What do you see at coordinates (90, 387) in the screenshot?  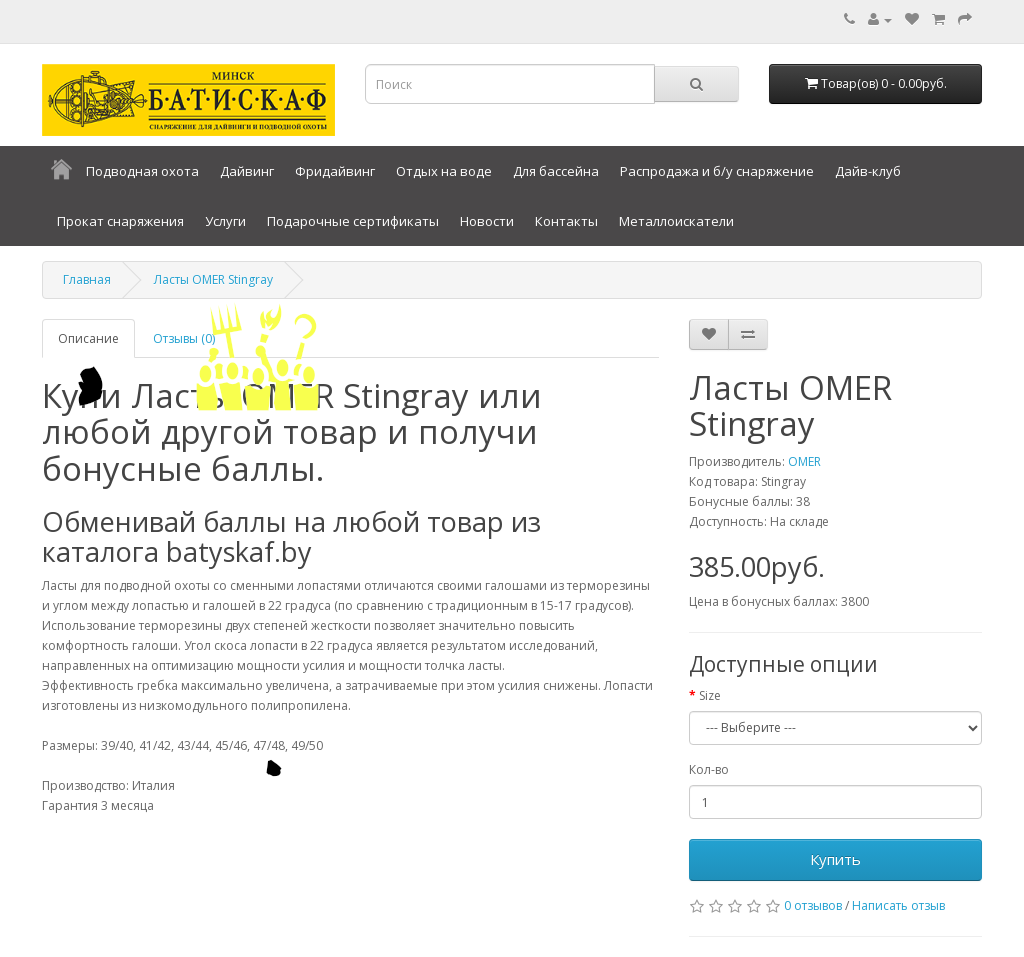 I see `select South Korea as your country or region` at bounding box center [90, 387].